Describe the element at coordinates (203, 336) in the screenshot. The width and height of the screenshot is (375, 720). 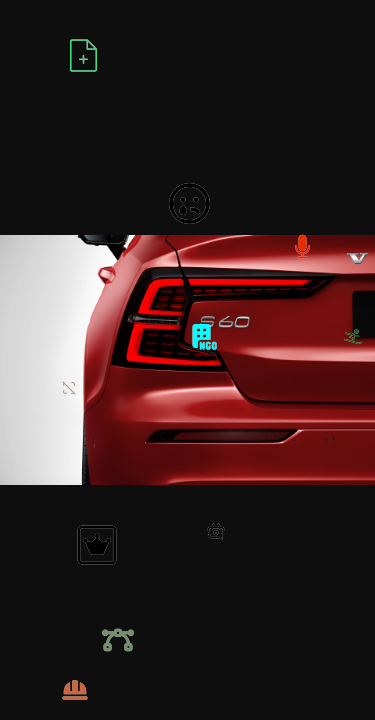
I see `navigate to non-governmental organization directory` at that location.